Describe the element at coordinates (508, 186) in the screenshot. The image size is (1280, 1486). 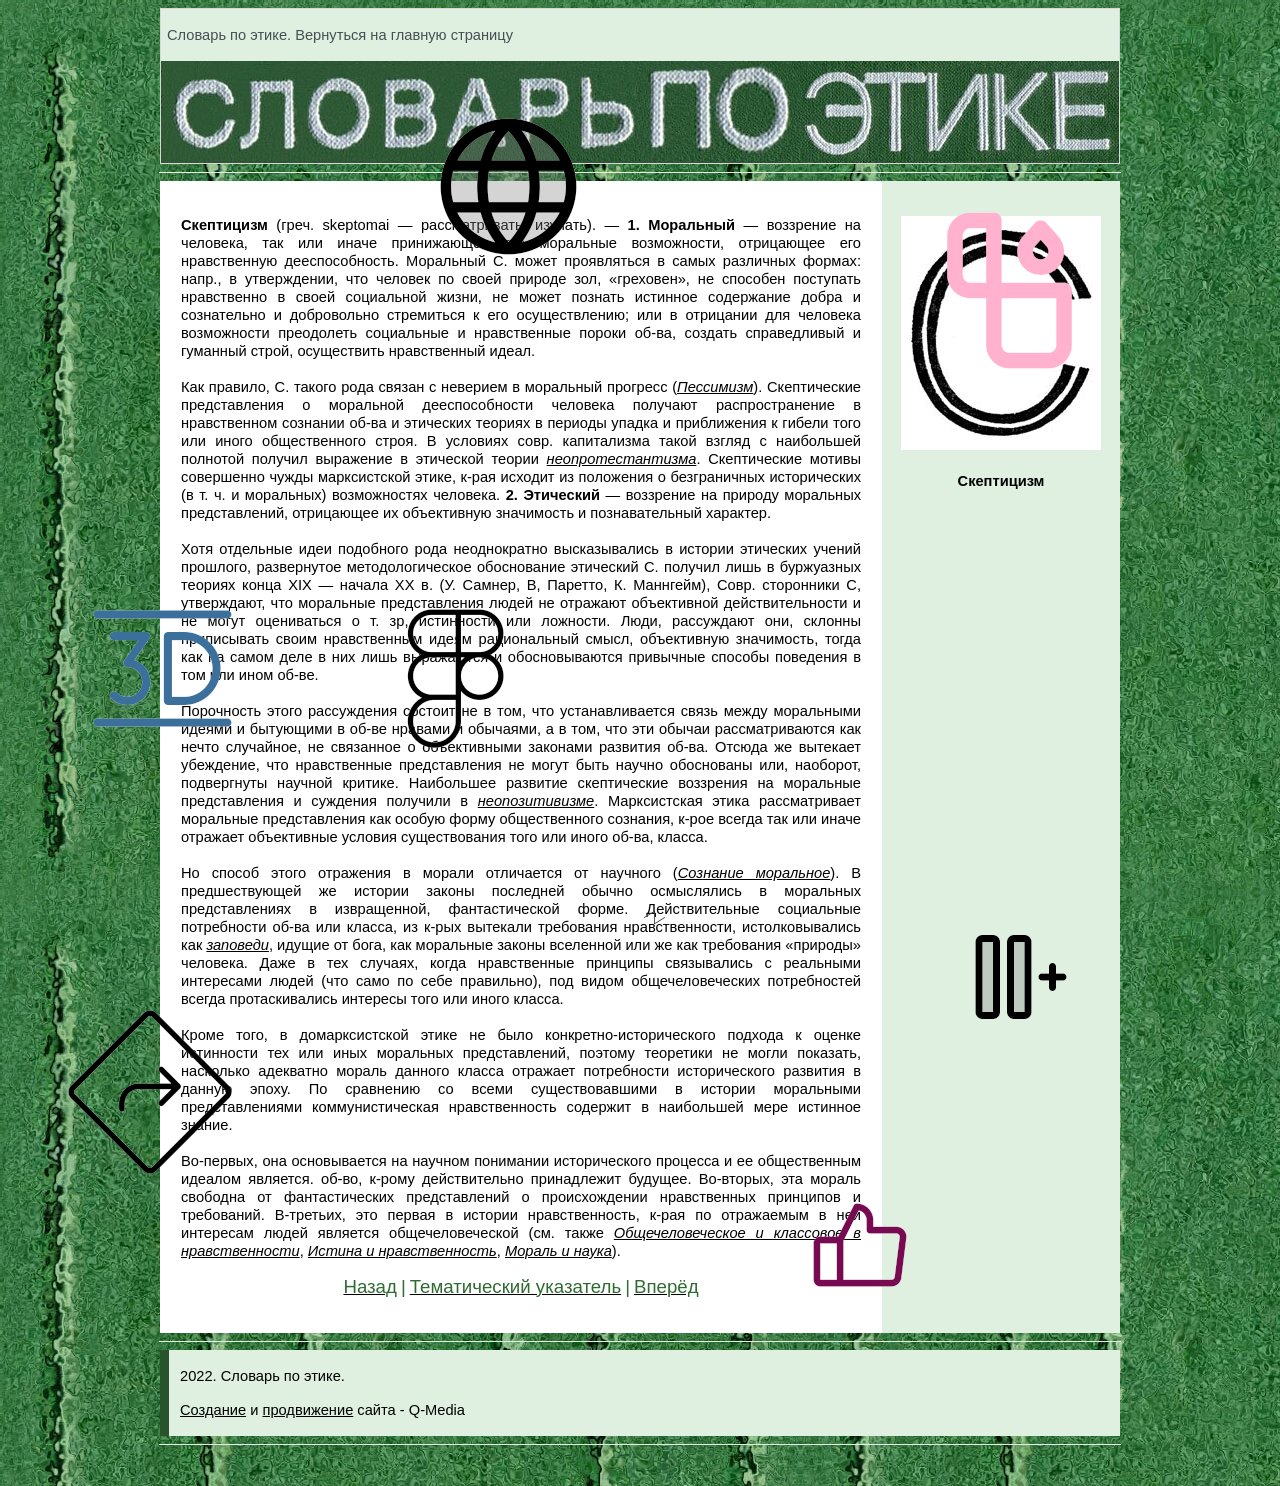
I see `access website or browse the internet` at that location.